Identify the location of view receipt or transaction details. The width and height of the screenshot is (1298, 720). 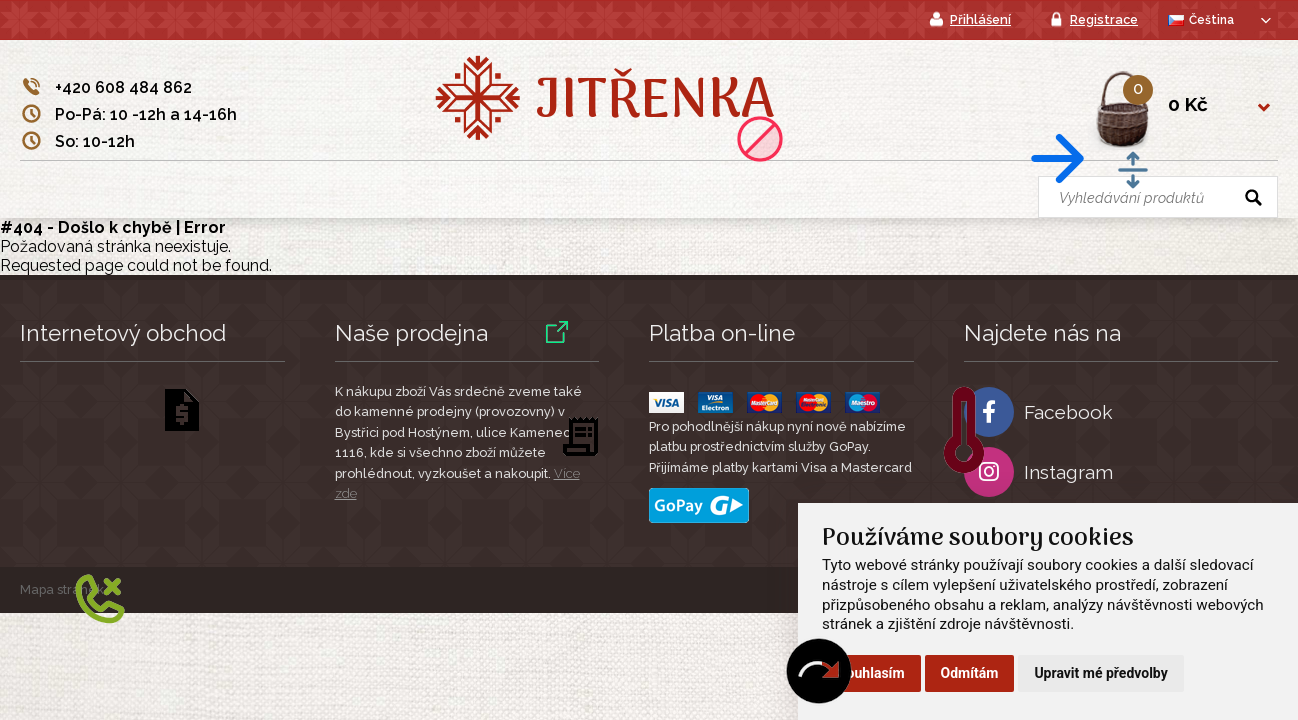
(580, 436).